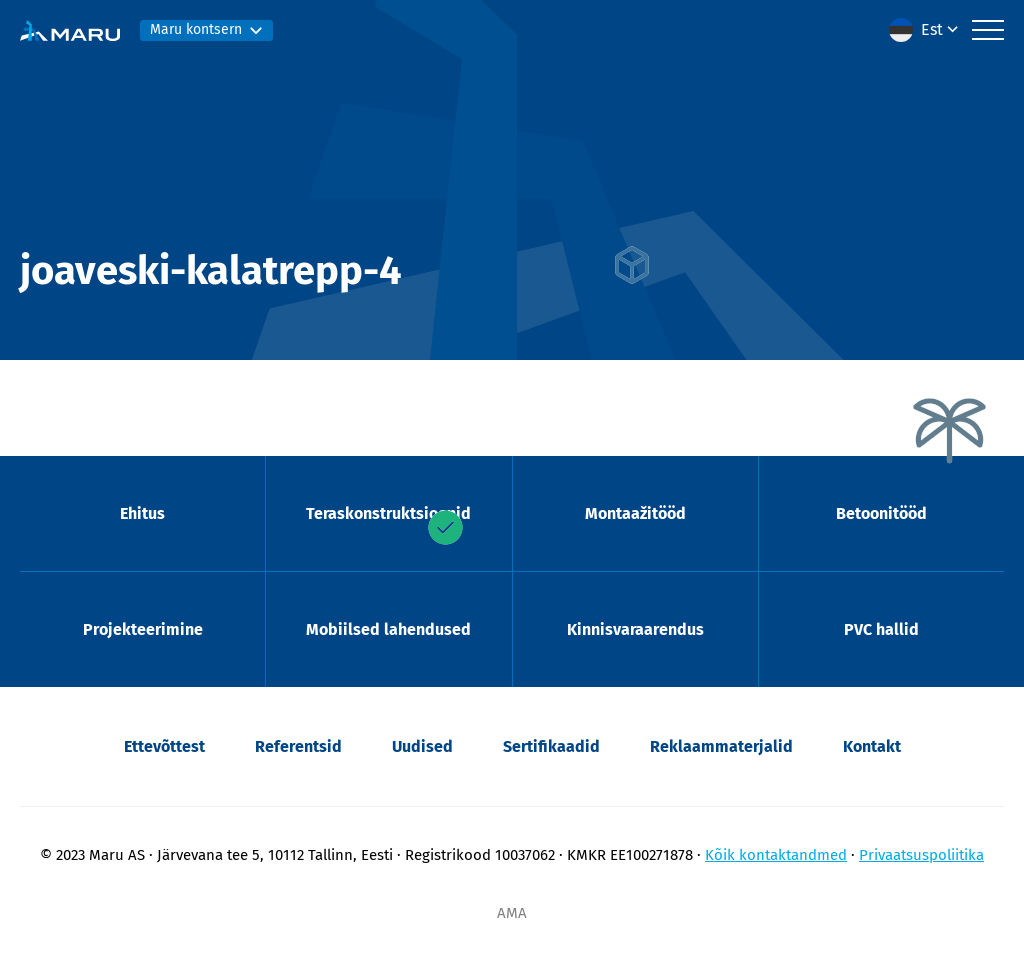 The image size is (1024, 962). Describe the element at coordinates (632, 265) in the screenshot. I see `view package or dependency details` at that location.